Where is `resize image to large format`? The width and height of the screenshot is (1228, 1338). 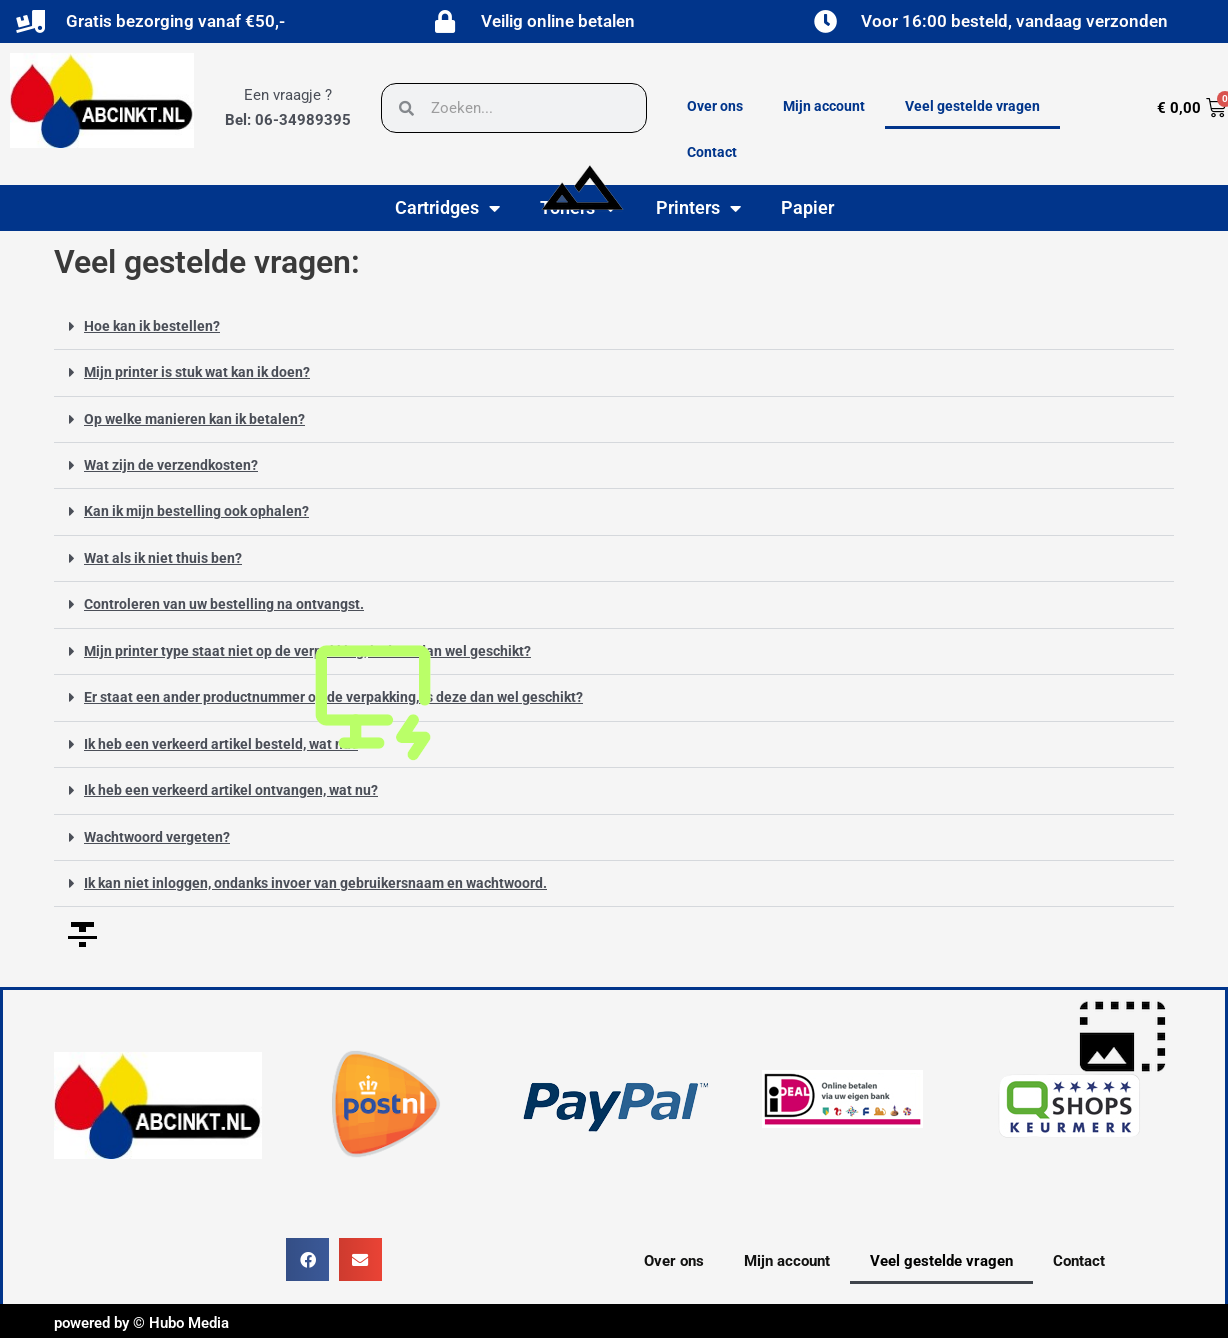
resize image to large format is located at coordinates (1122, 1036).